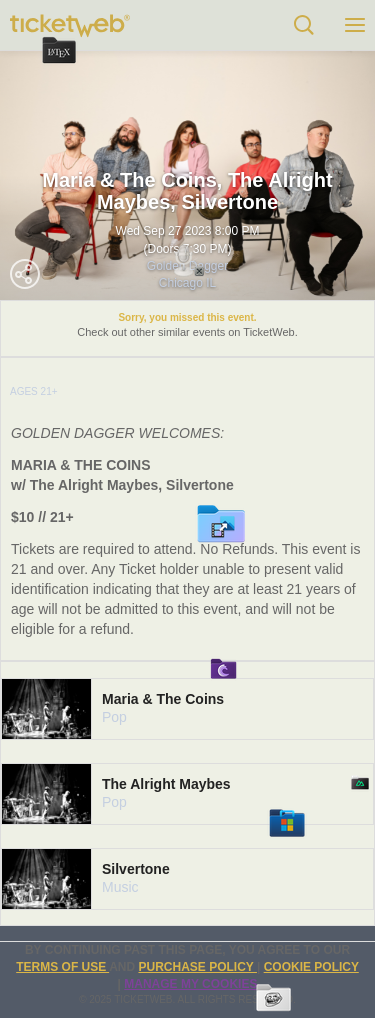  What do you see at coordinates (221, 525) in the screenshot?
I see `folder containing video to image conversion files` at bounding box center [221, 525].